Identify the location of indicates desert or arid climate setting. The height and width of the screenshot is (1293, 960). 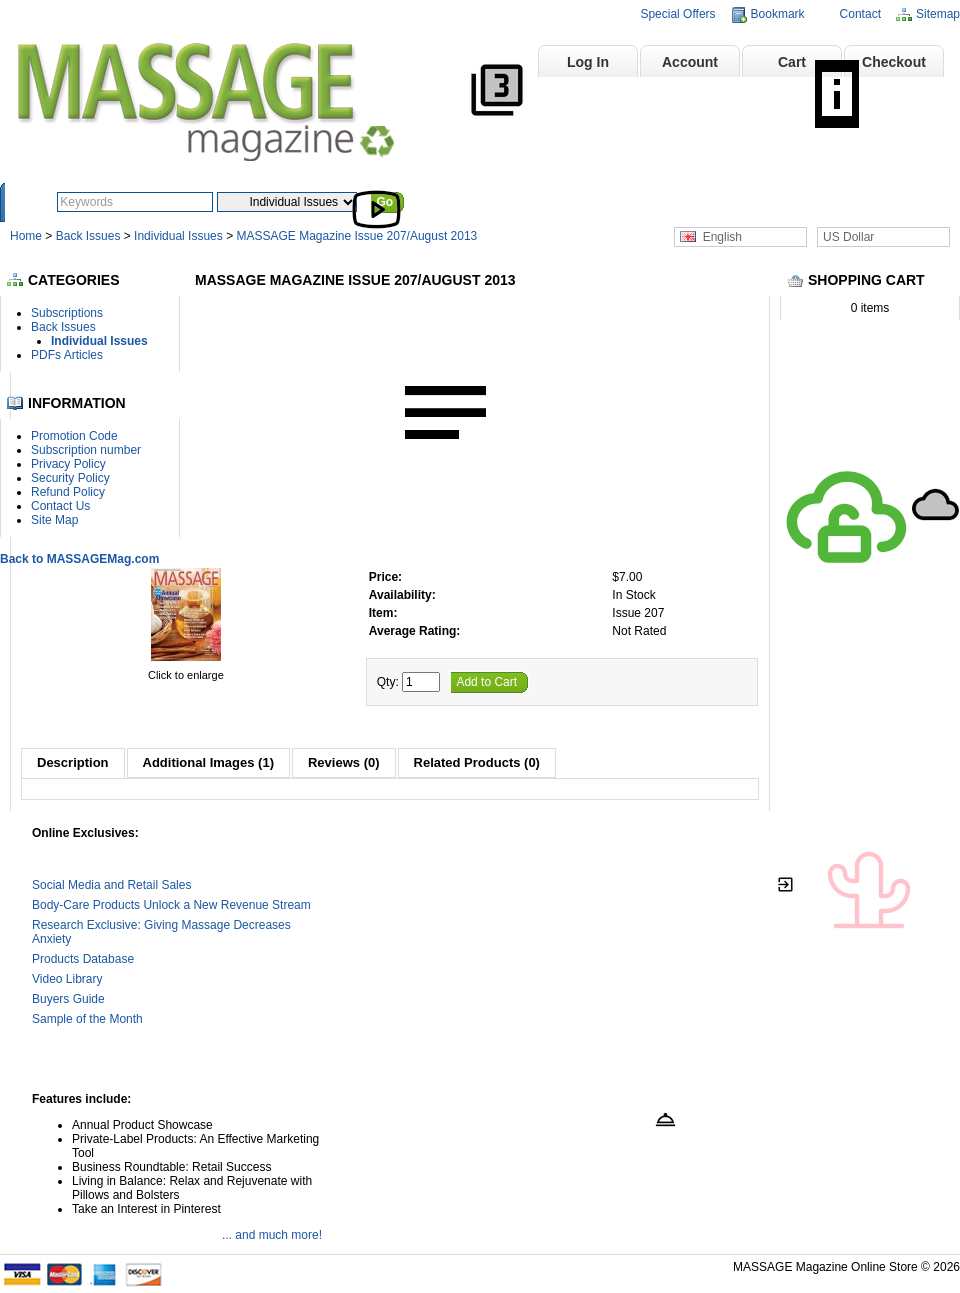
(869, 893).